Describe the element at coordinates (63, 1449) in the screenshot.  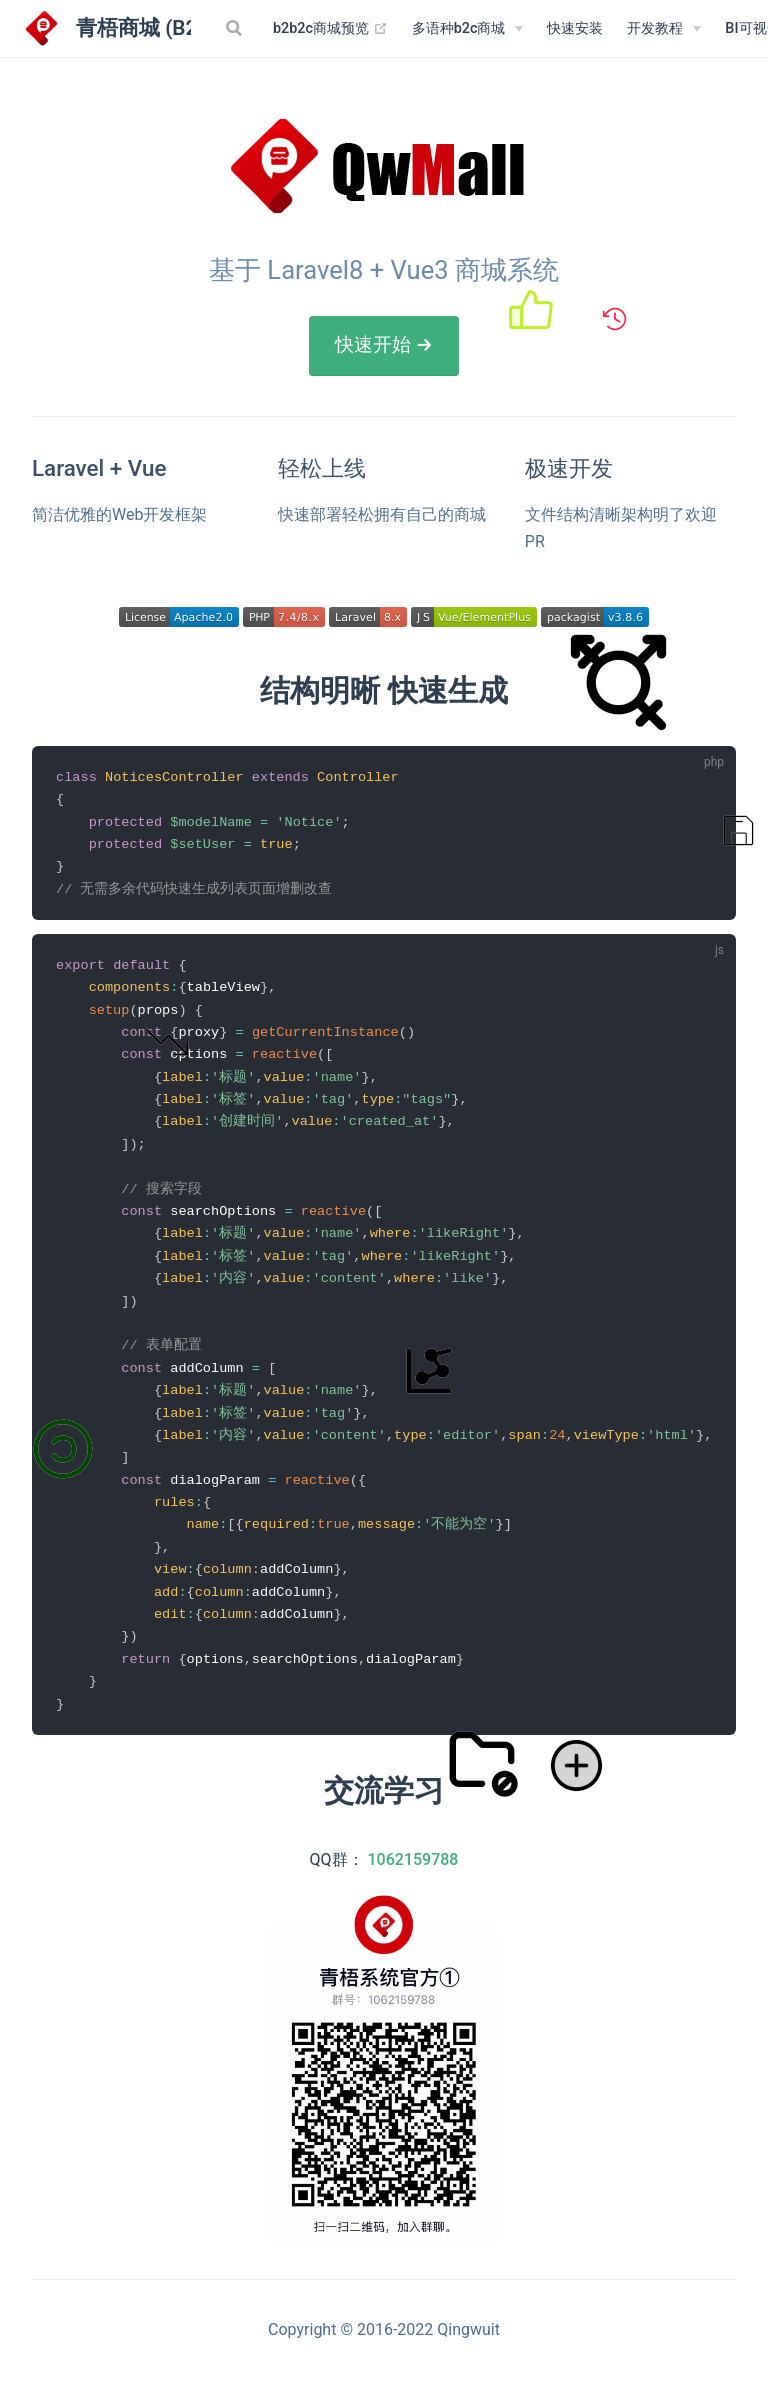
I see `indicates copyleft licensing status` at that location.